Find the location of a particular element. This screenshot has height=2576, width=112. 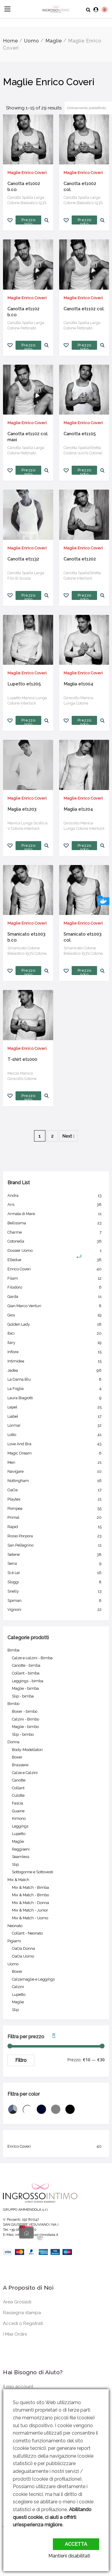

open folder containing docker projects is located at coordinates (103, 901).